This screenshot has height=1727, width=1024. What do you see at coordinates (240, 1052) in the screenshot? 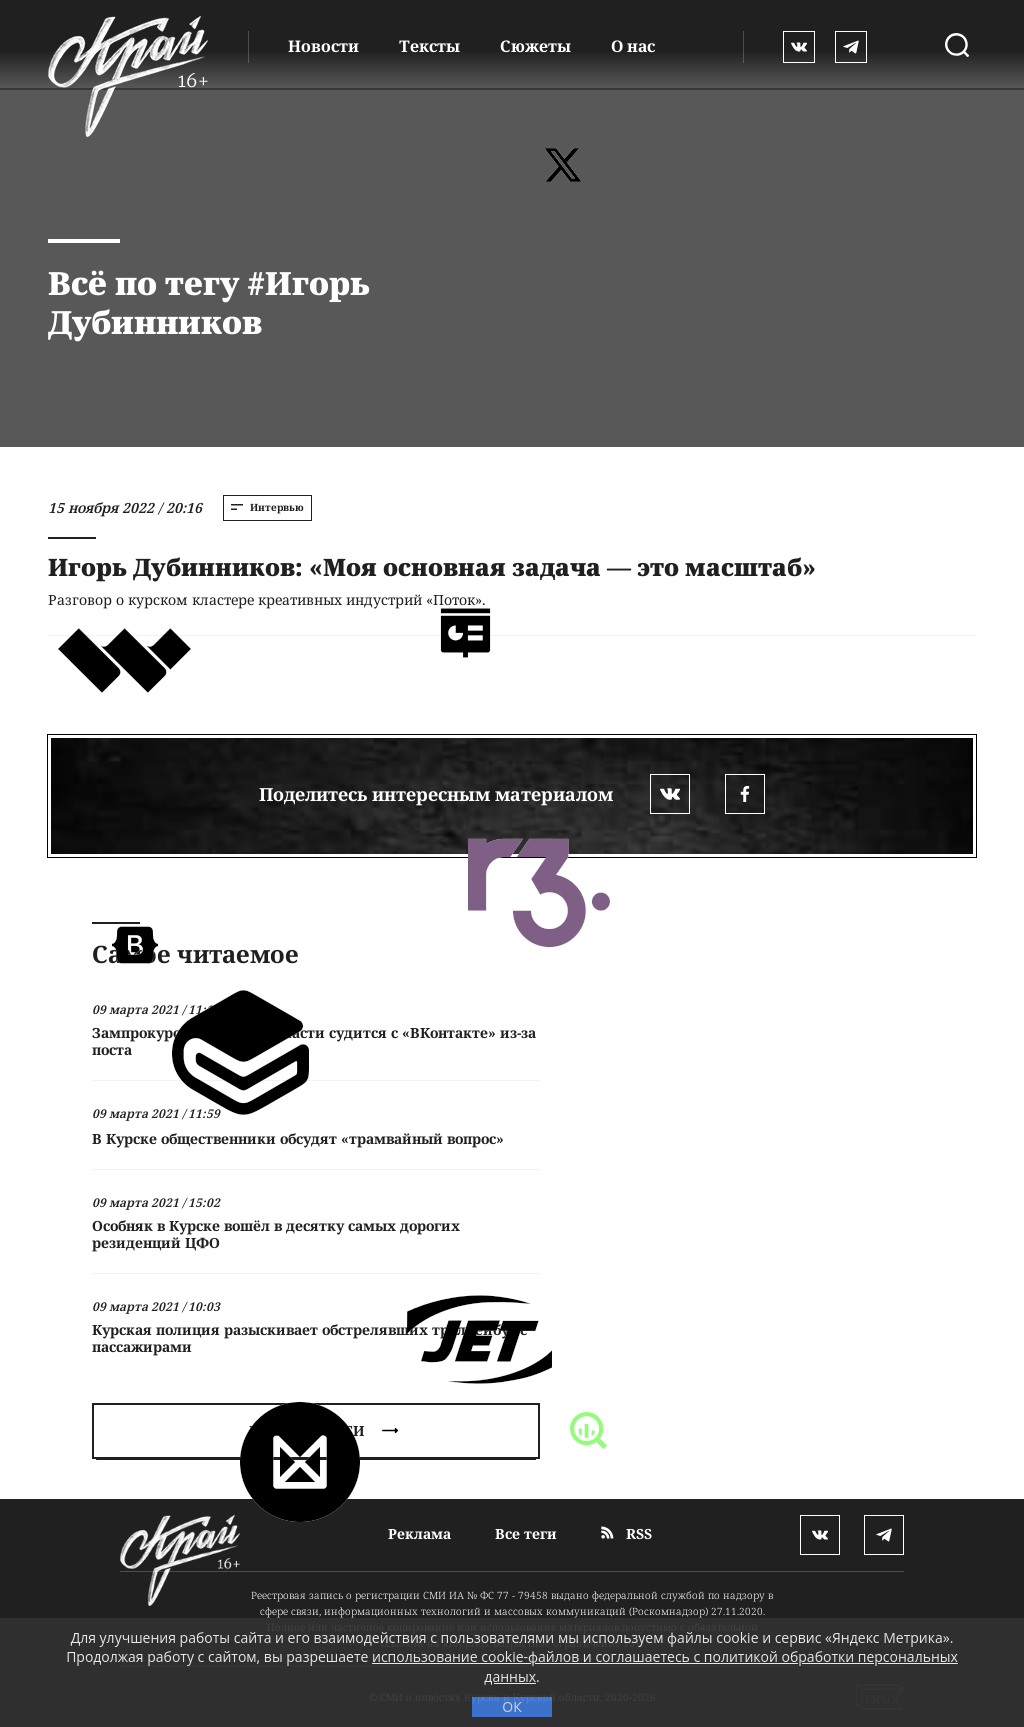
I see `open GitBook documentation` at bounding box center [240, 1052].